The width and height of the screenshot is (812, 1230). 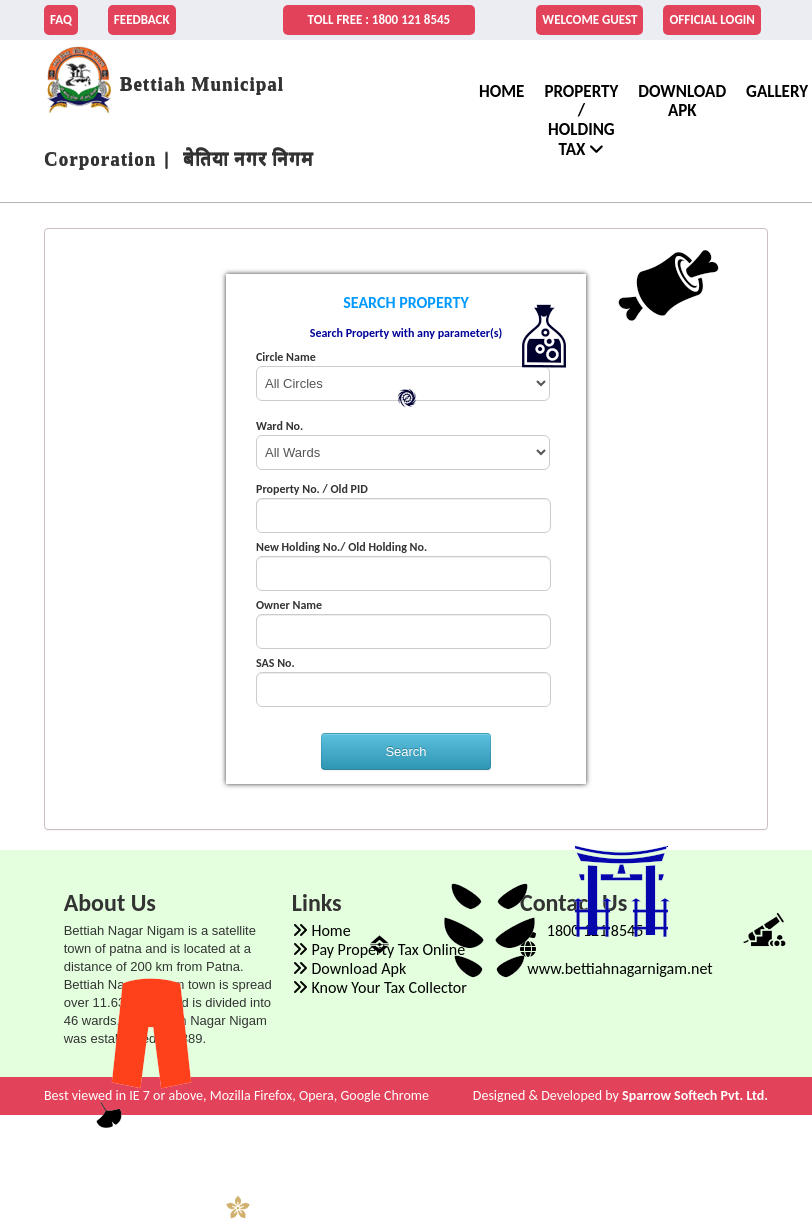 I want to click on activate hunter vision or tracking mode, so click(x=489, y=930).